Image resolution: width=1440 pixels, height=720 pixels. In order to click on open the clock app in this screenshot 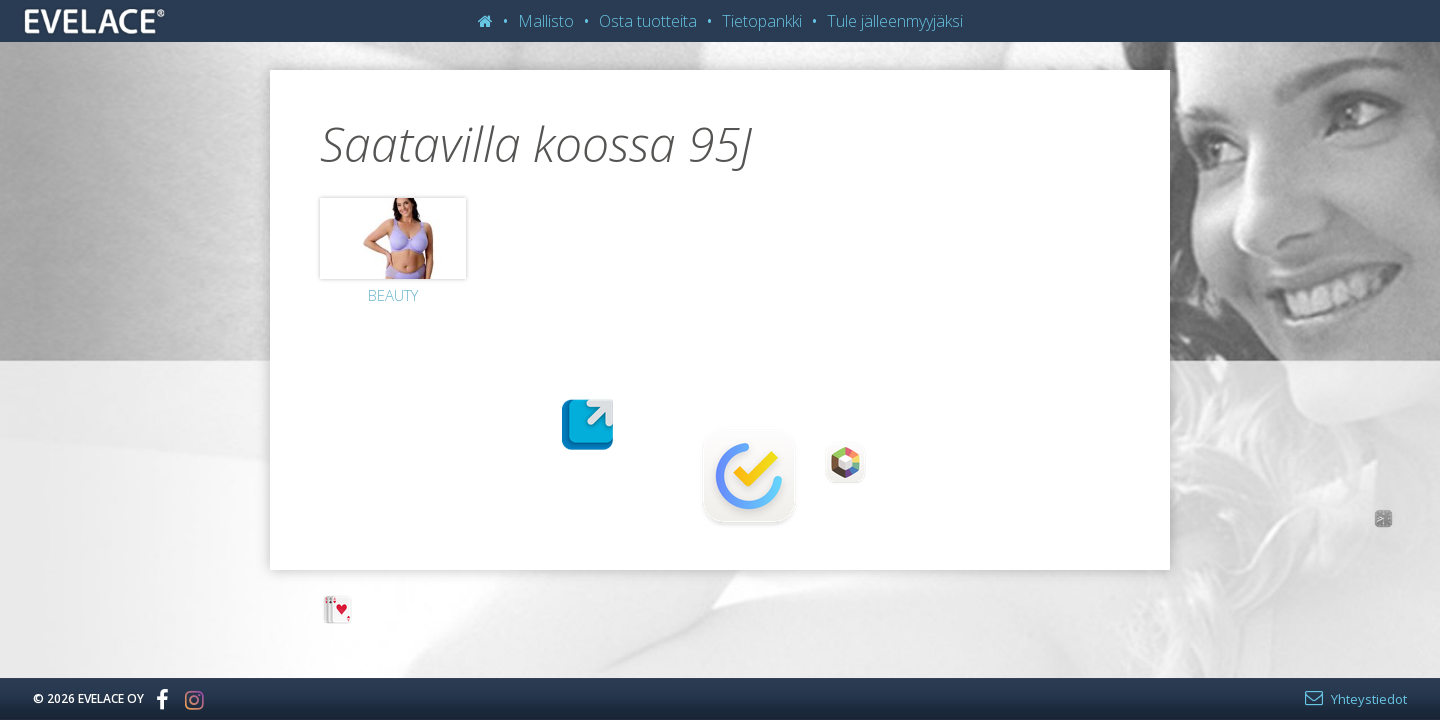, I will do `click(1383, 518)`.